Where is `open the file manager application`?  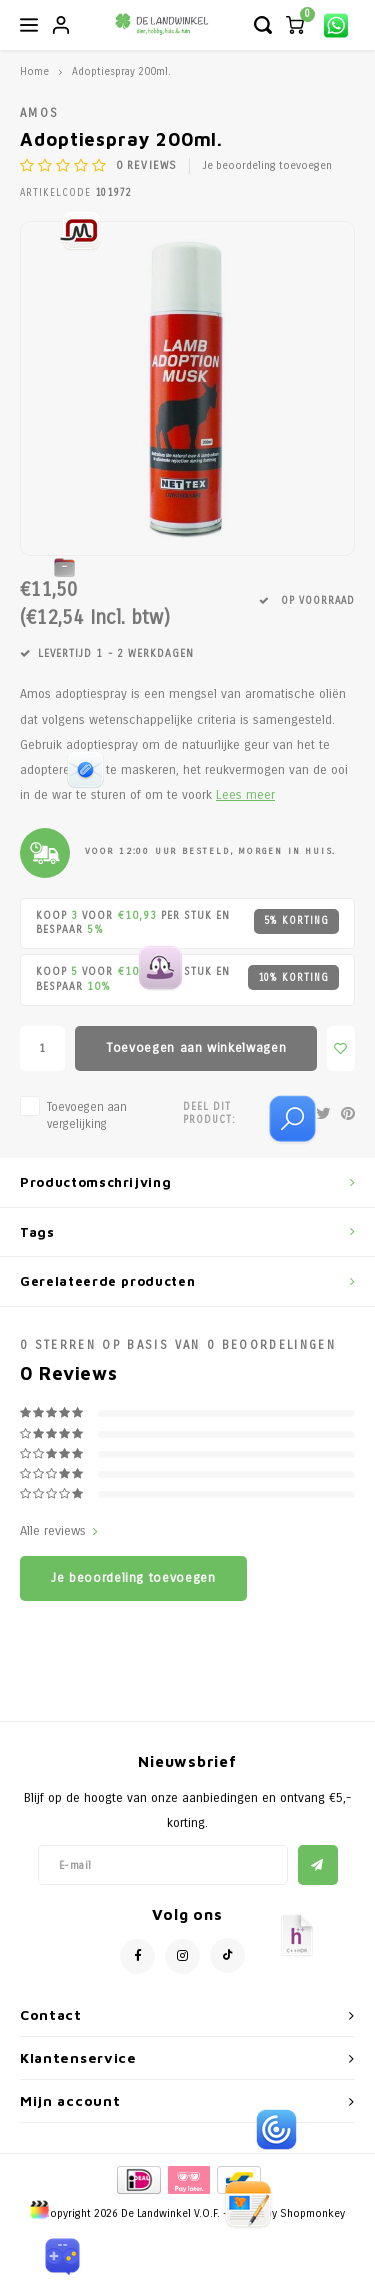 open the file manager application is located at coordinates (64, 567).